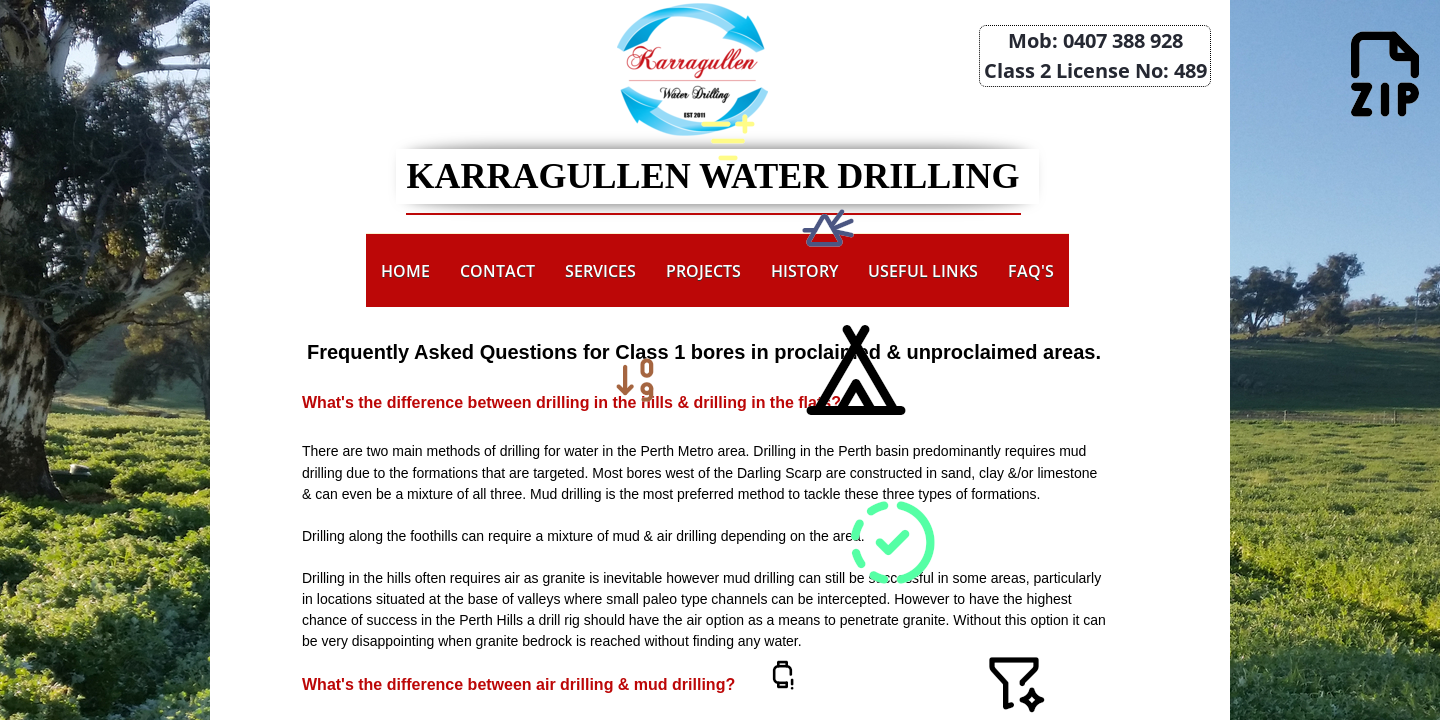 The width and height of the screenshot is (1440, 720). Describe the element at coordinates (892, 542) in the screenshot. I see `task or process completed successfully` at that location.